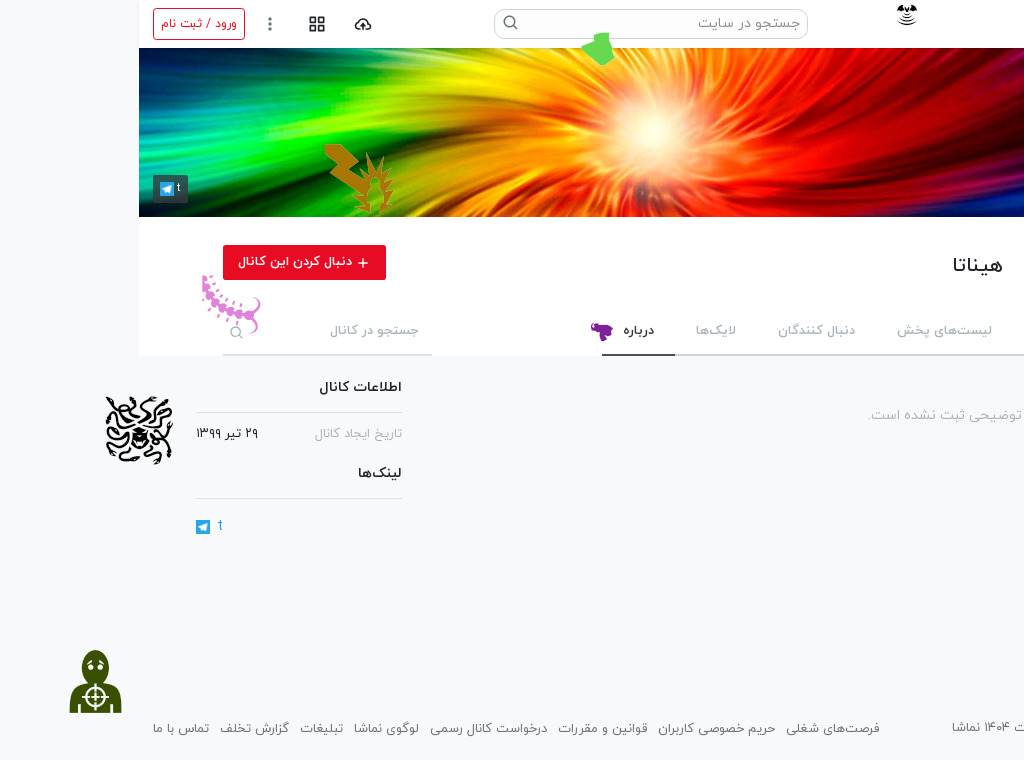 This screenshot has width=1024, height=760. What do you see at coordinates (95, 681) in the screenshot?
I see `target or aim at an enemy` at bounding box center [95, 681].